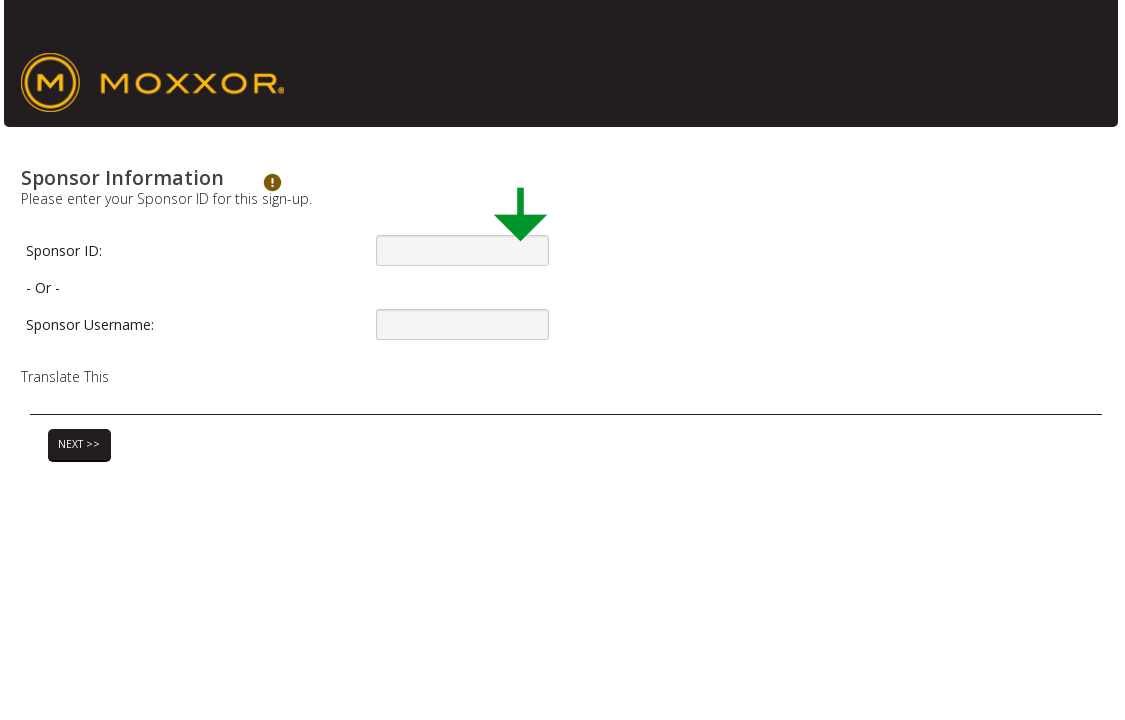  I want to click on indicates a warning or error state, so click(272, 182).